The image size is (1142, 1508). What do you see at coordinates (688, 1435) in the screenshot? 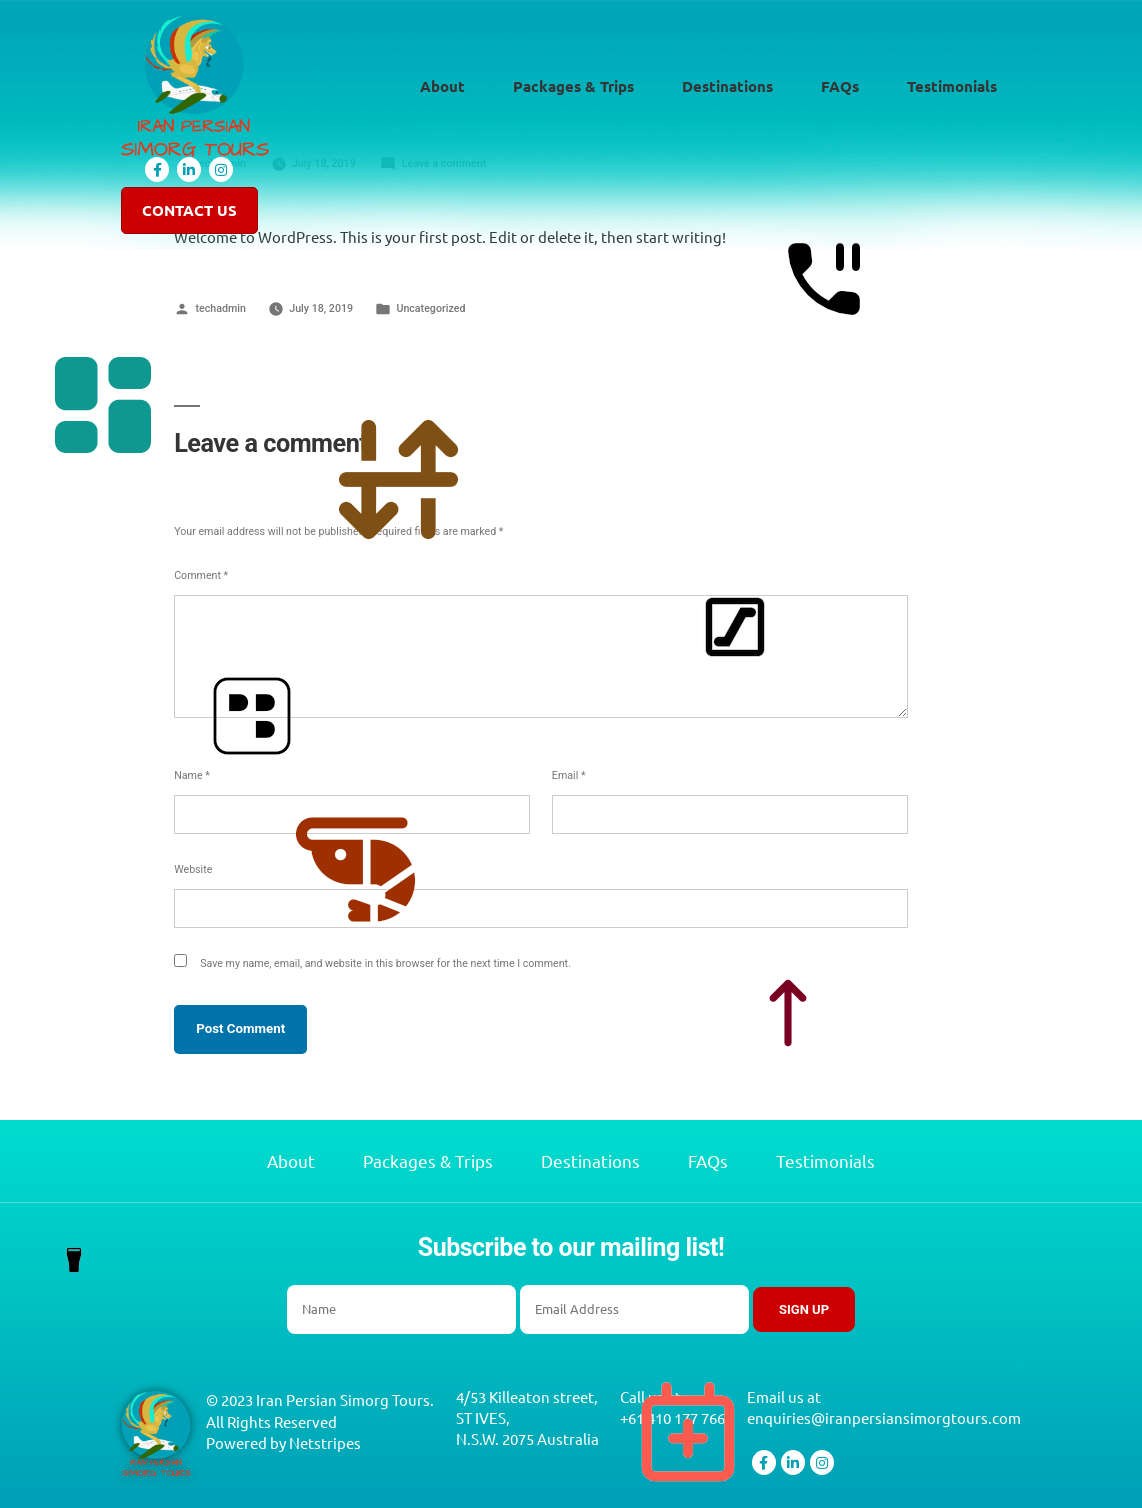
I see `add a new calendar event` at bounding box center [688, 1435].